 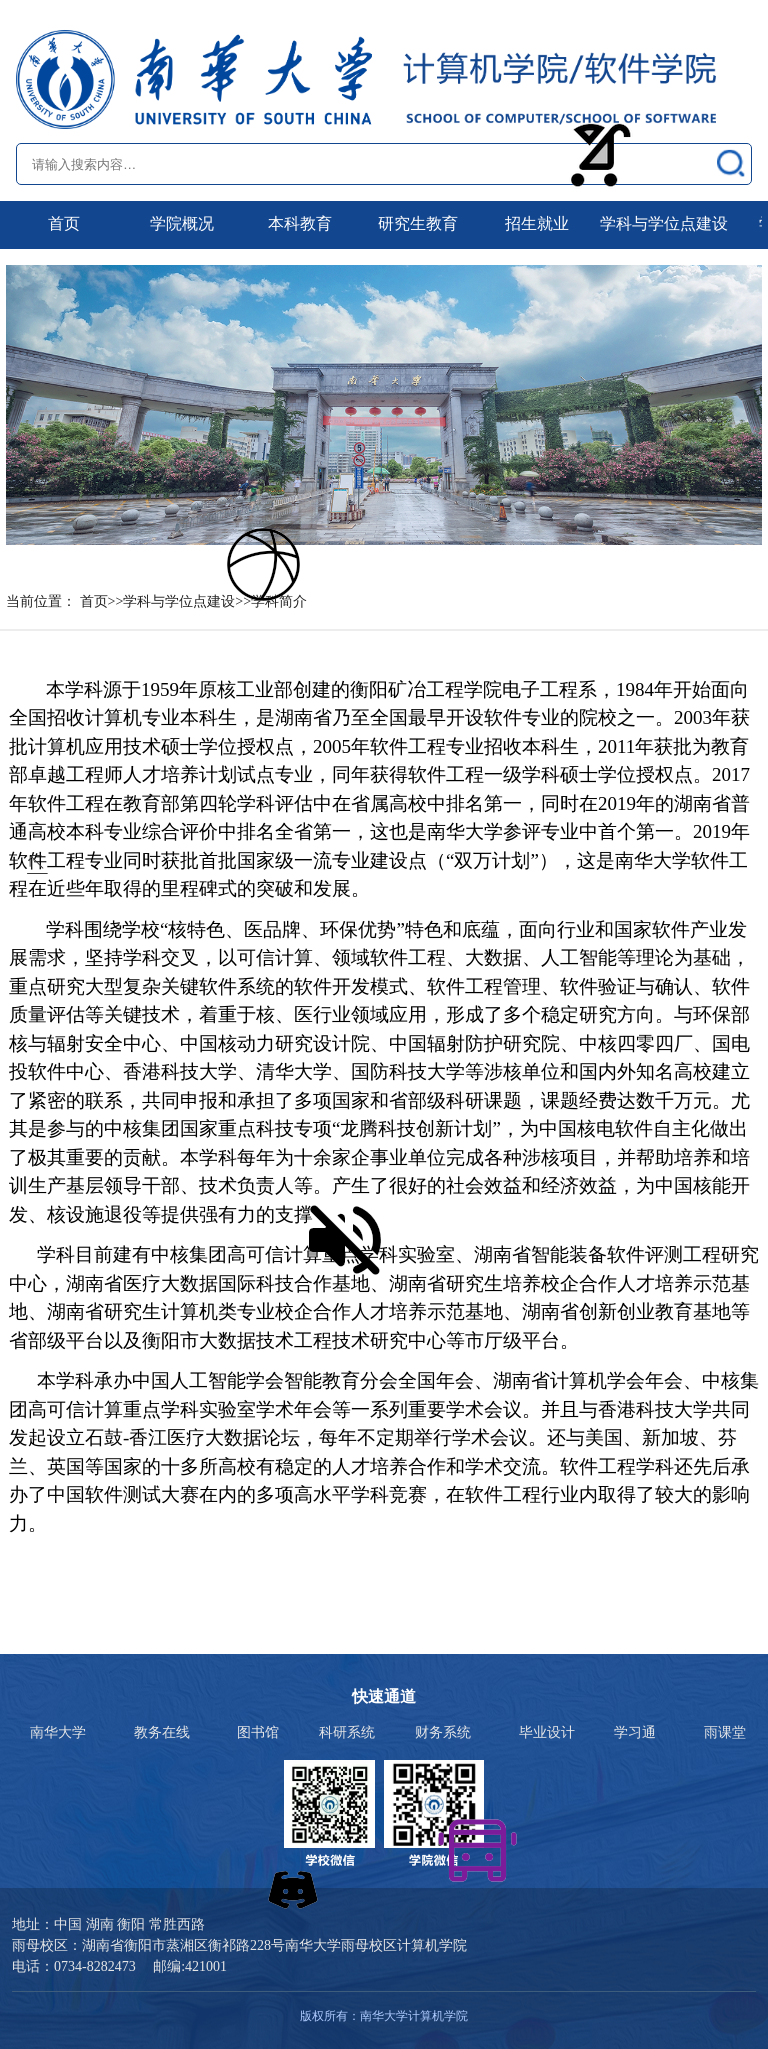 I want to click on access beach or vacation-related features, so click(x=263, y=564).